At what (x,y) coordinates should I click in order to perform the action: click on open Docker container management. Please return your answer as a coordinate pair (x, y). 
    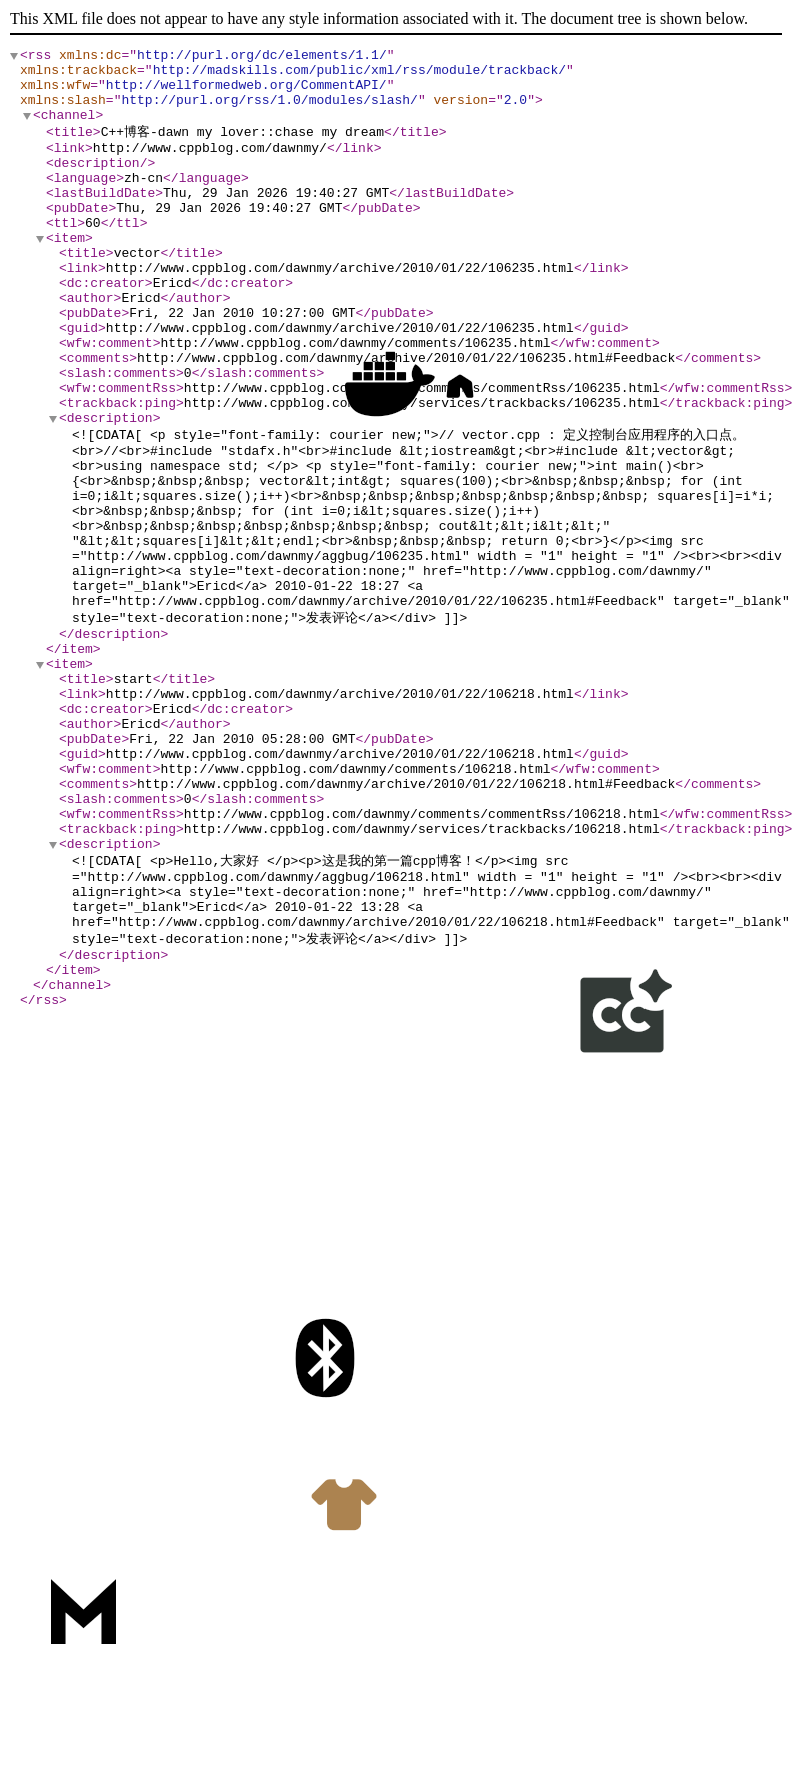
    Looking at the image, I should click on (390, 384).